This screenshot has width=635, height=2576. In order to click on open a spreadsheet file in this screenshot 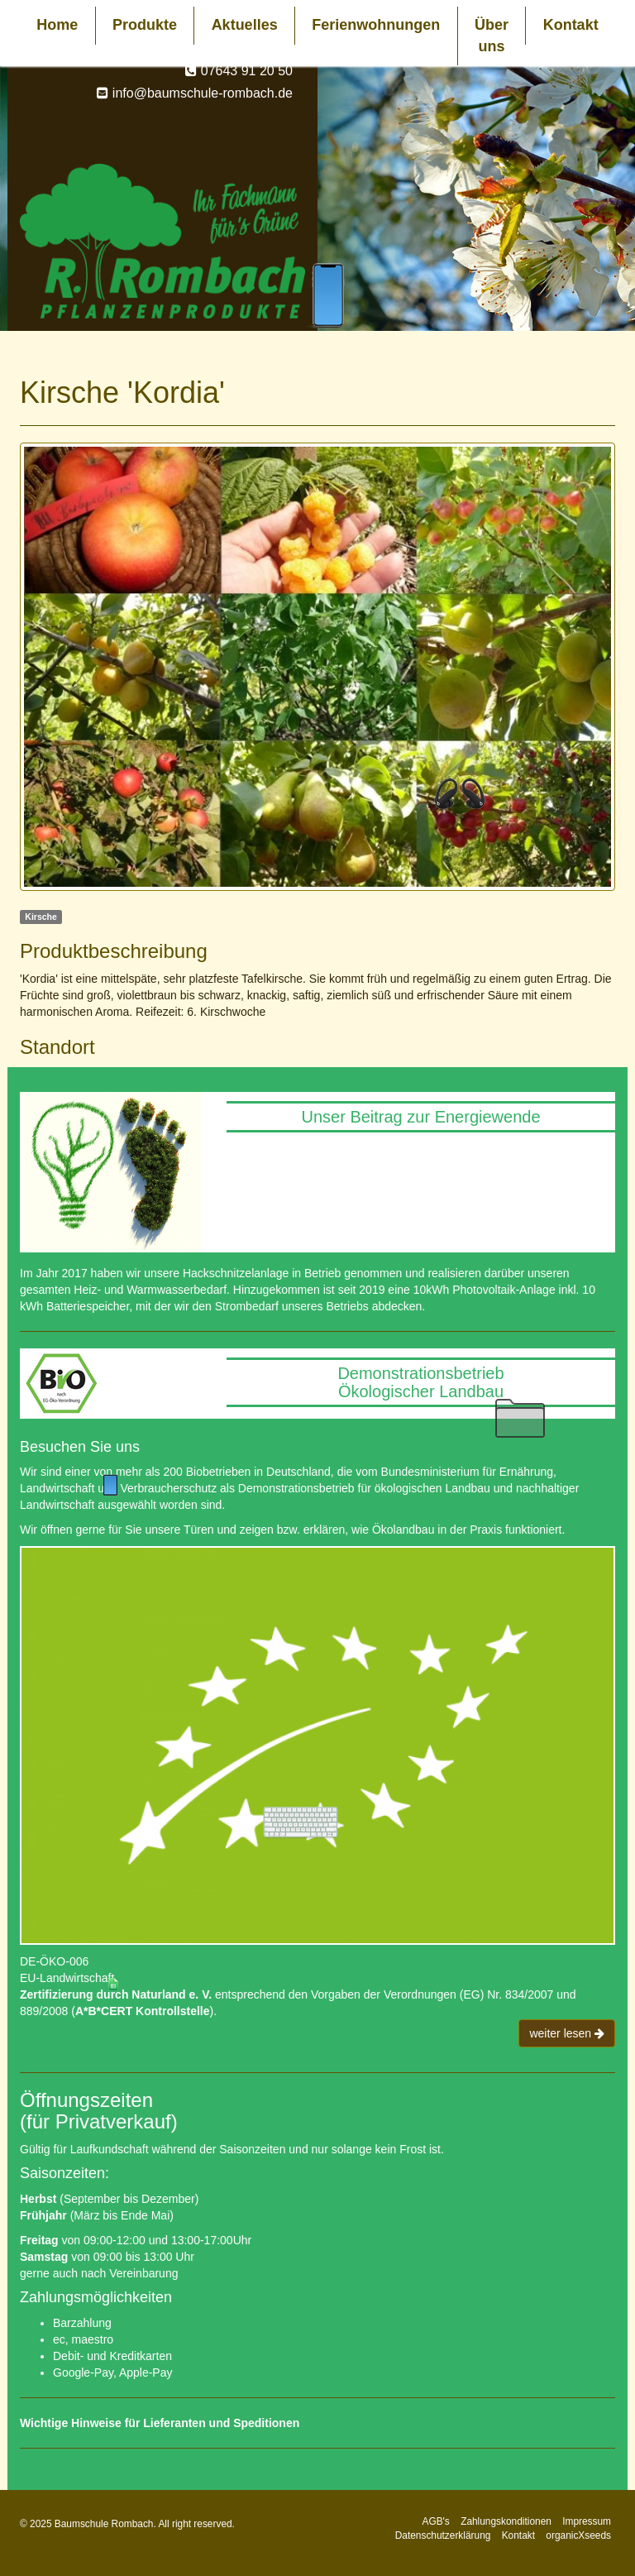, I will do `click(113, 1985)`.